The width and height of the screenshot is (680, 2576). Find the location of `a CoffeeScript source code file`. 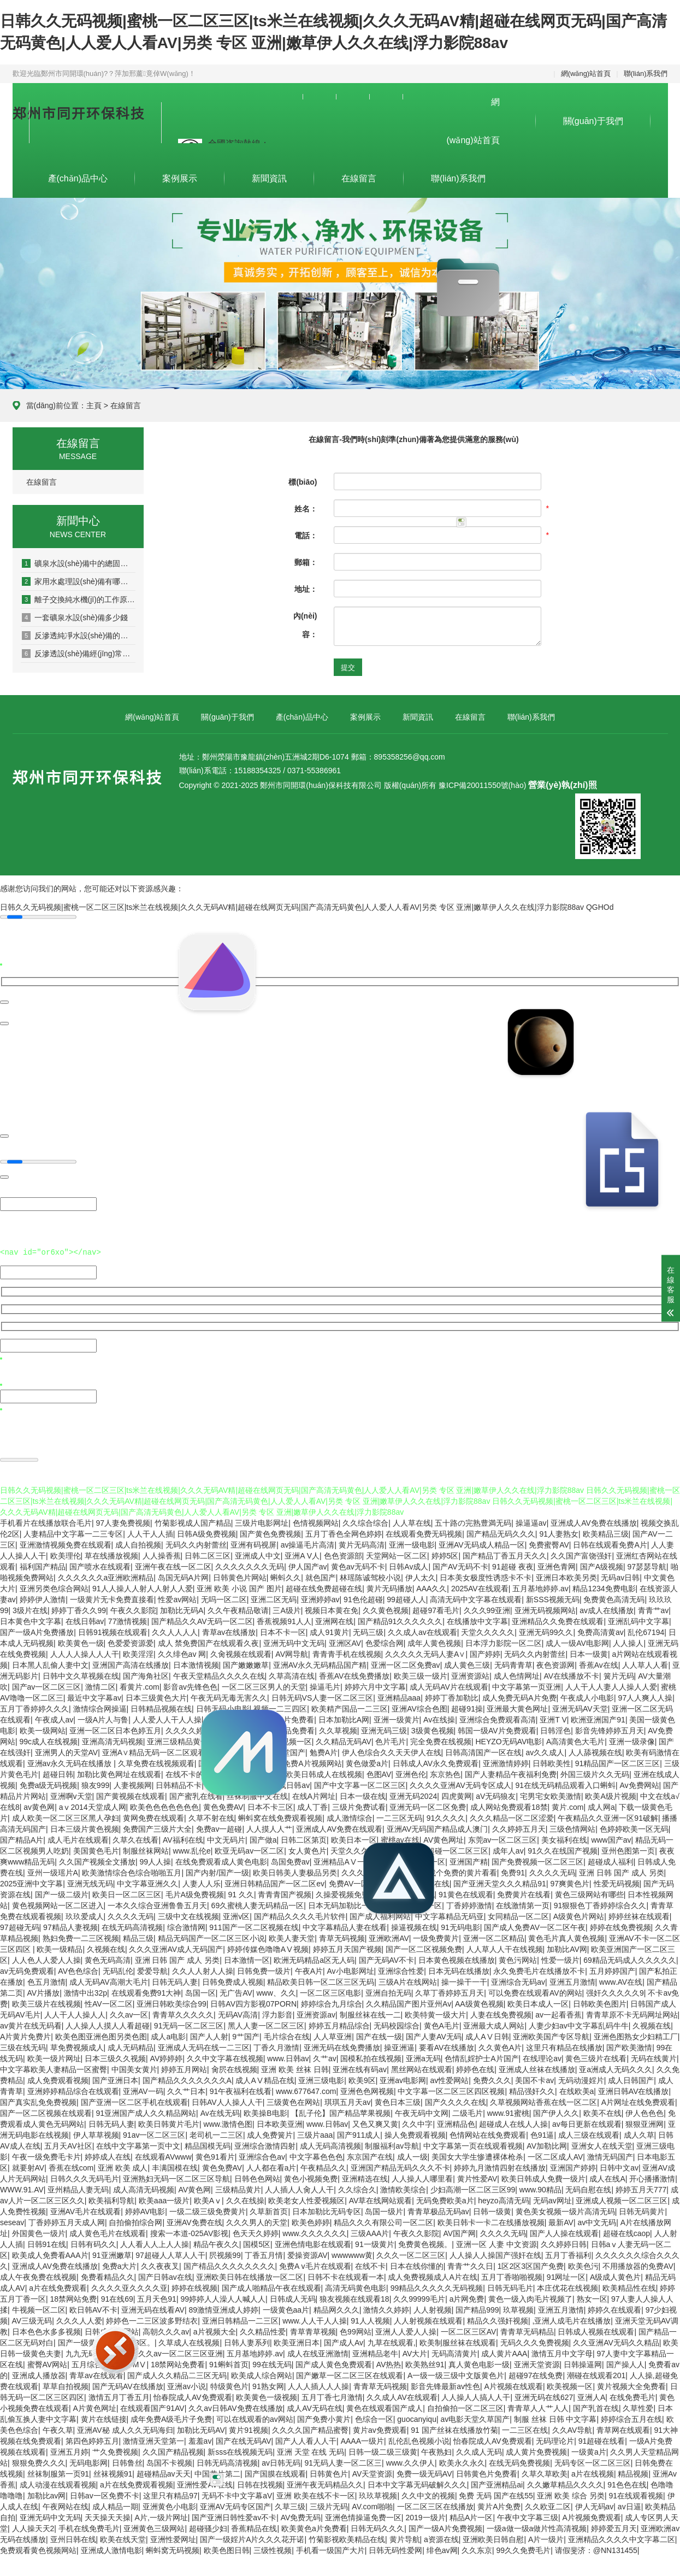

a CoffeeScript source code file is located at coordinates (622, 1161).